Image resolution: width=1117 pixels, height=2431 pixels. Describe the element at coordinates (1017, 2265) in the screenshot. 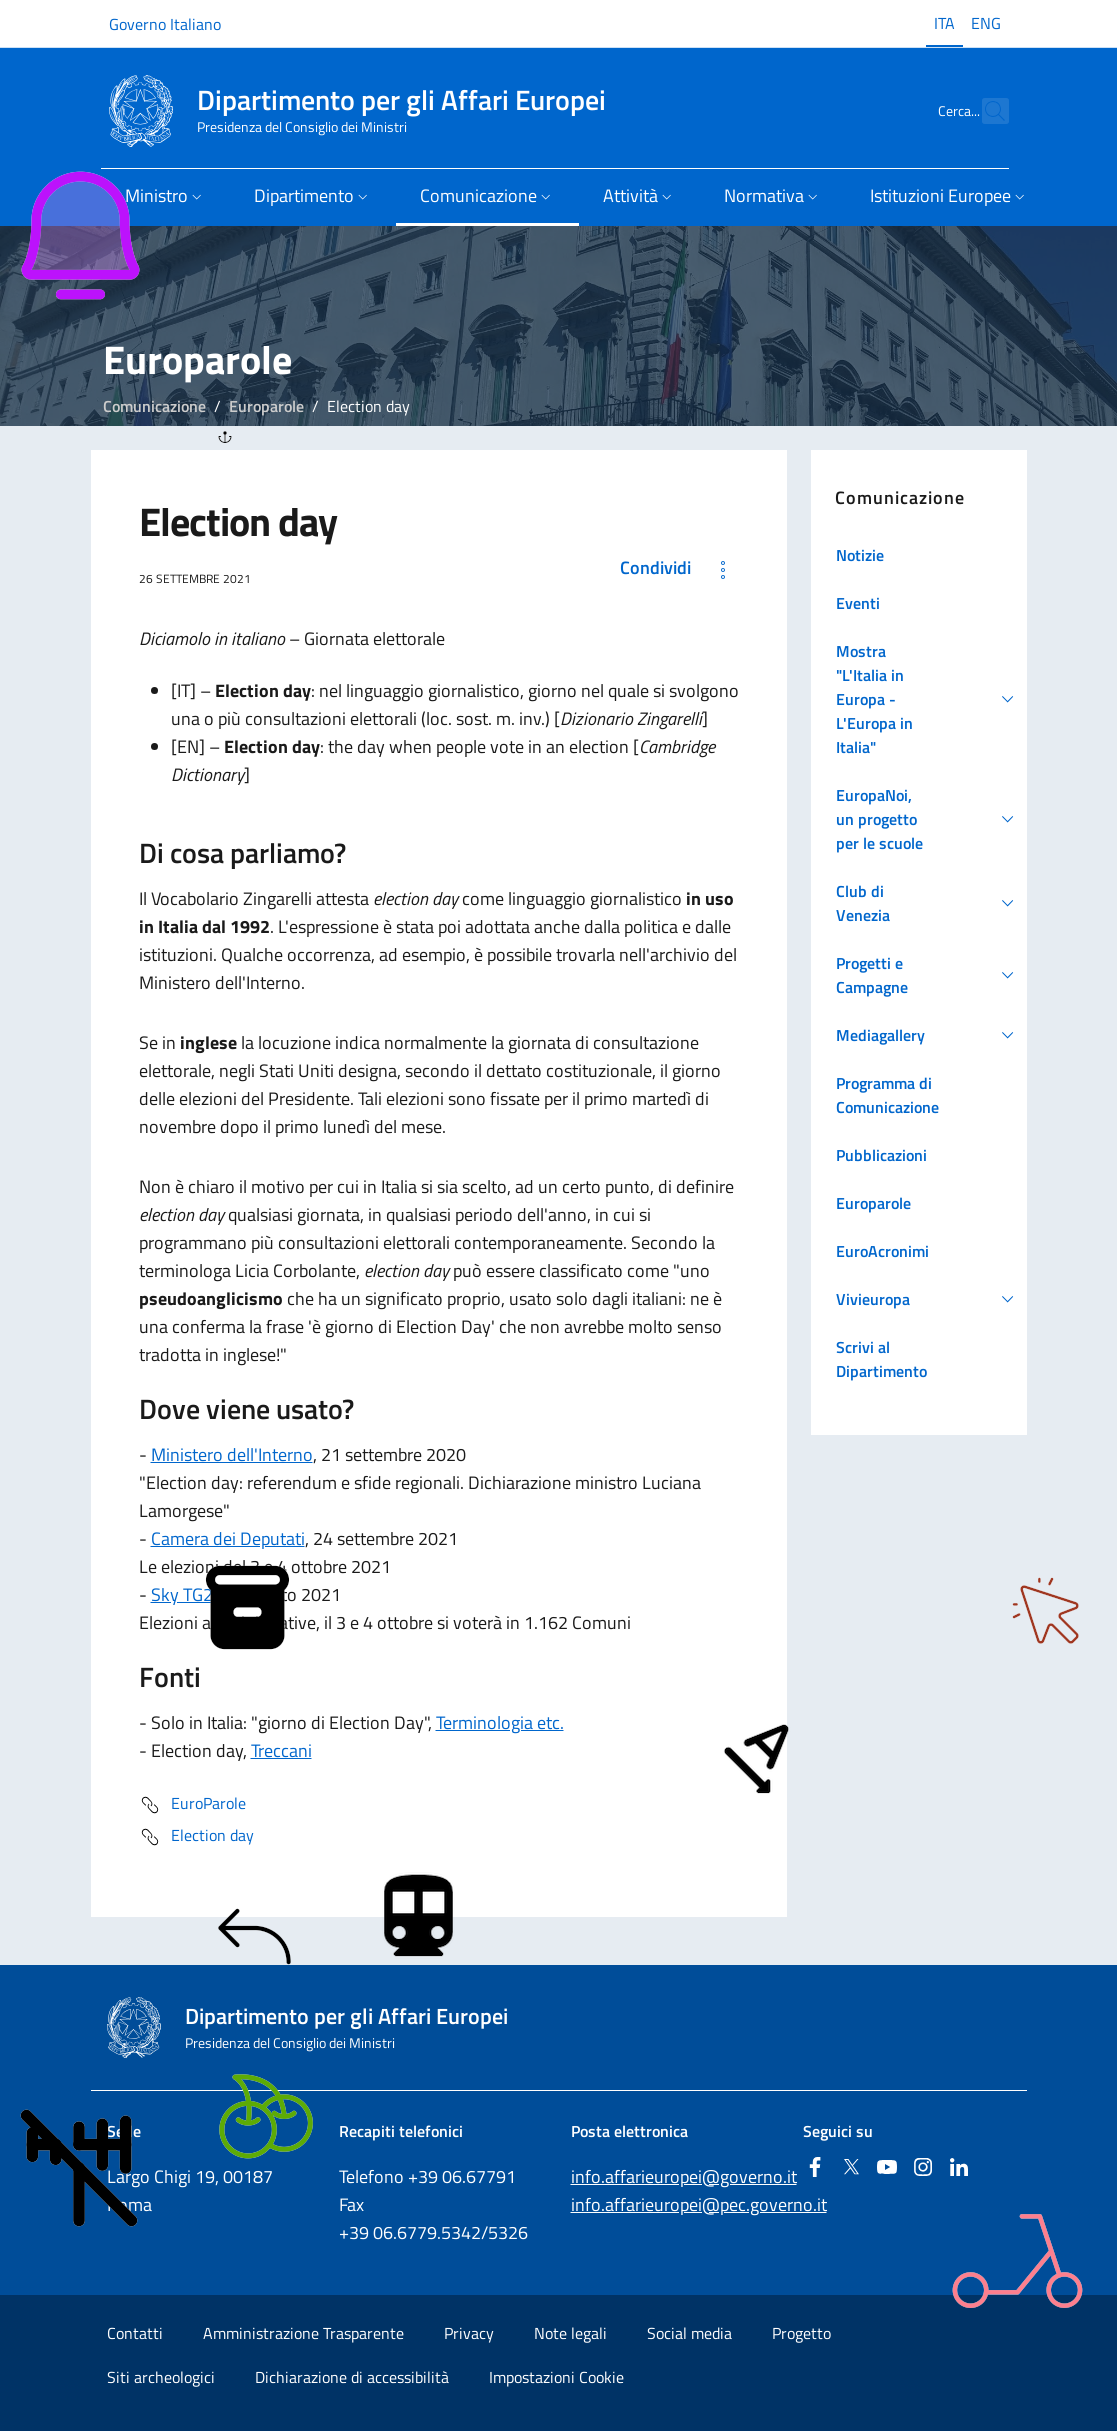

I see `select scooter as transportation mode` at that location.